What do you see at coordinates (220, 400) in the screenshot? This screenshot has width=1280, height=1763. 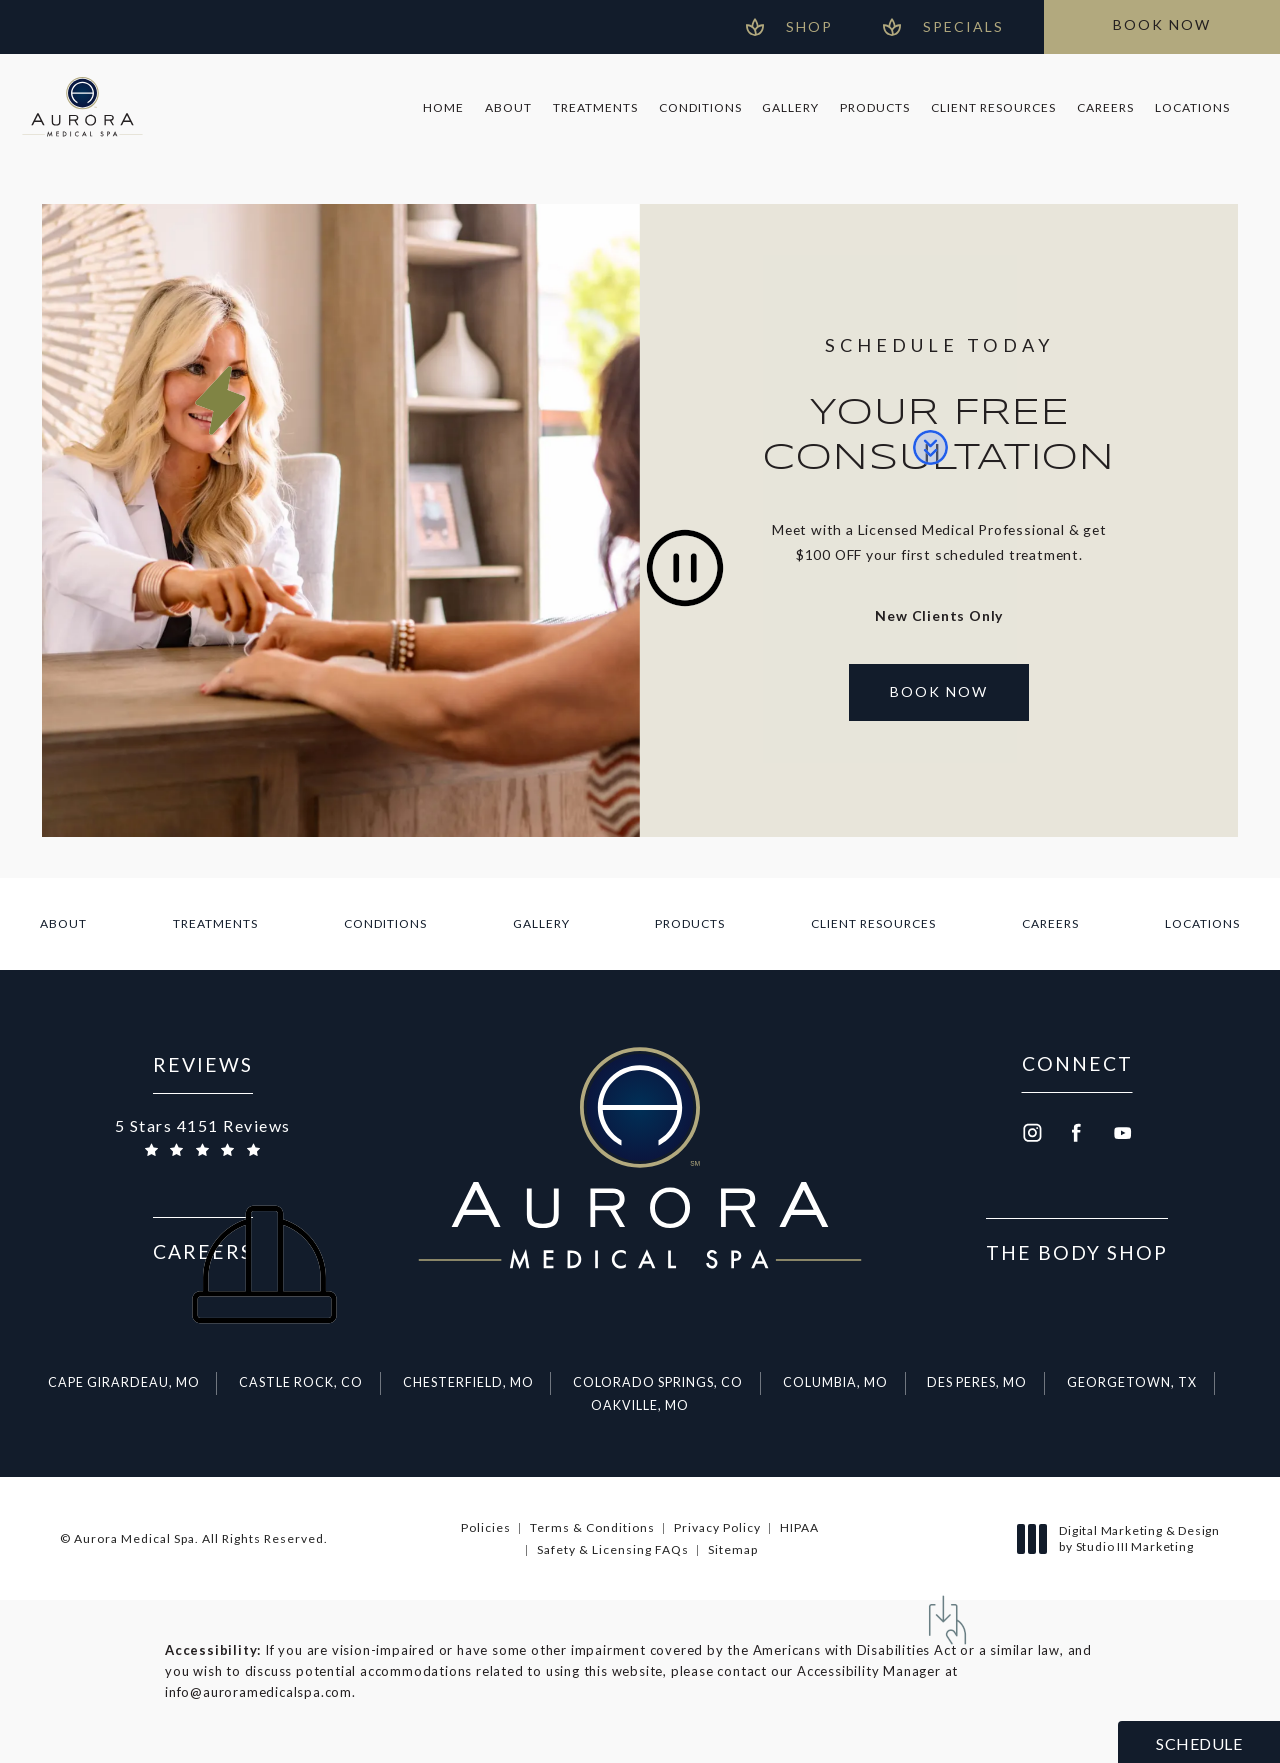 I see `indicates fast or instant action` at bounding box center [220, 400].